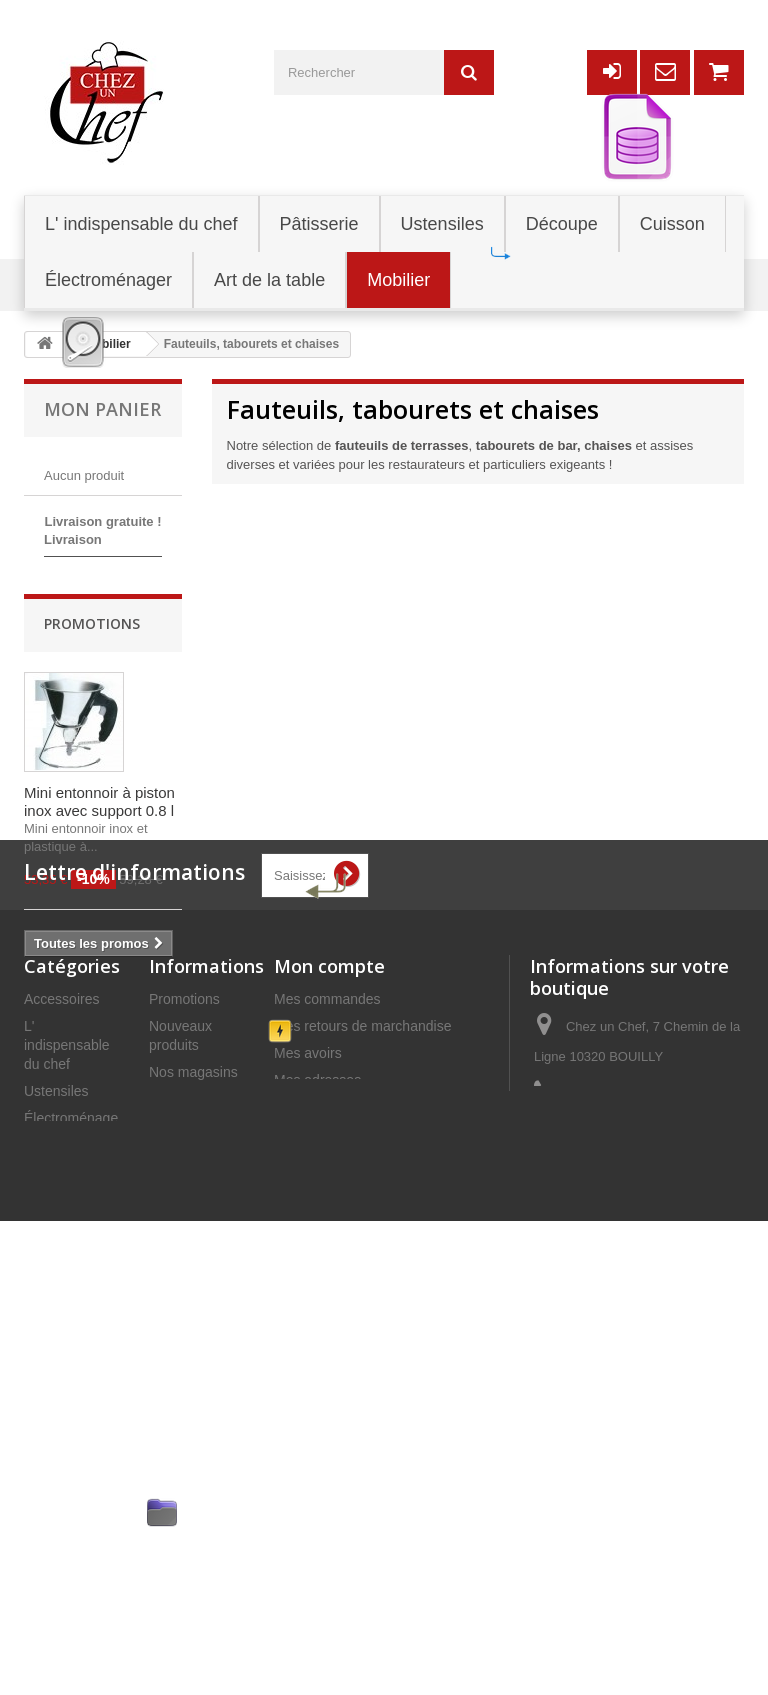 The height and width of the screenshot is (1695, 768). Describe the element at coordinates (325, 886) in the screenshot. I see `reply to all recipients of an email` at that location.